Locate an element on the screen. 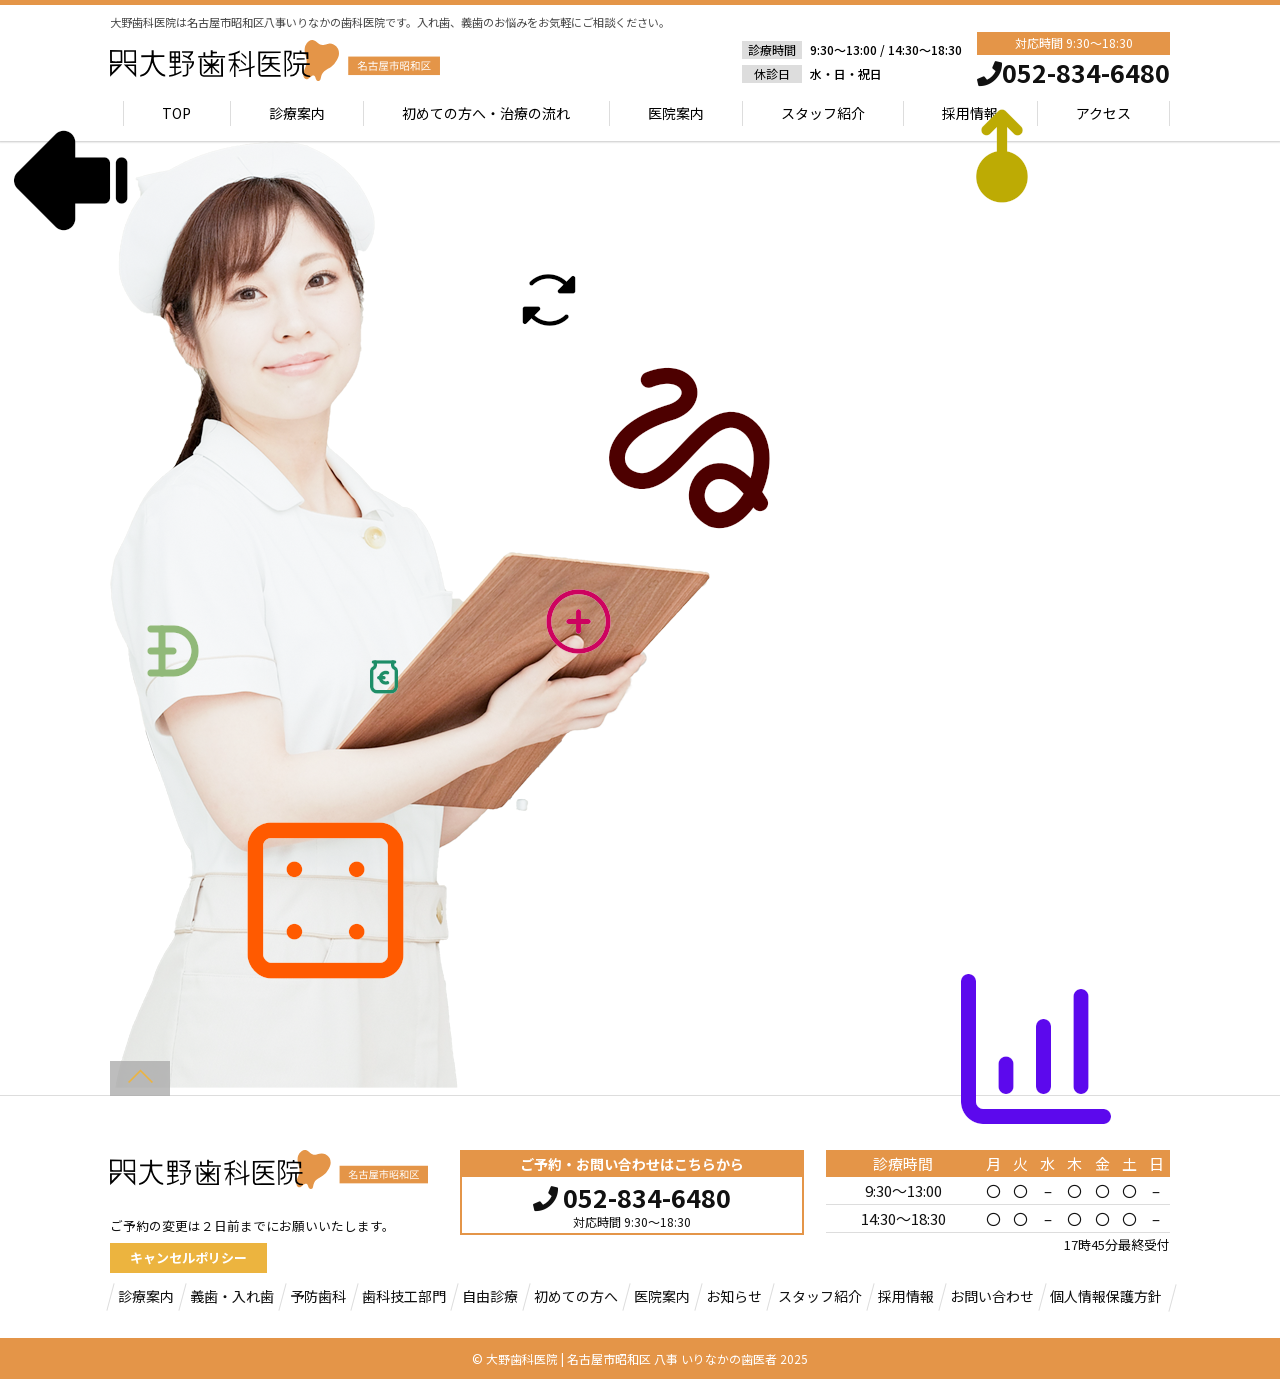  refresh or reload content is located at coordinates (549, 300).